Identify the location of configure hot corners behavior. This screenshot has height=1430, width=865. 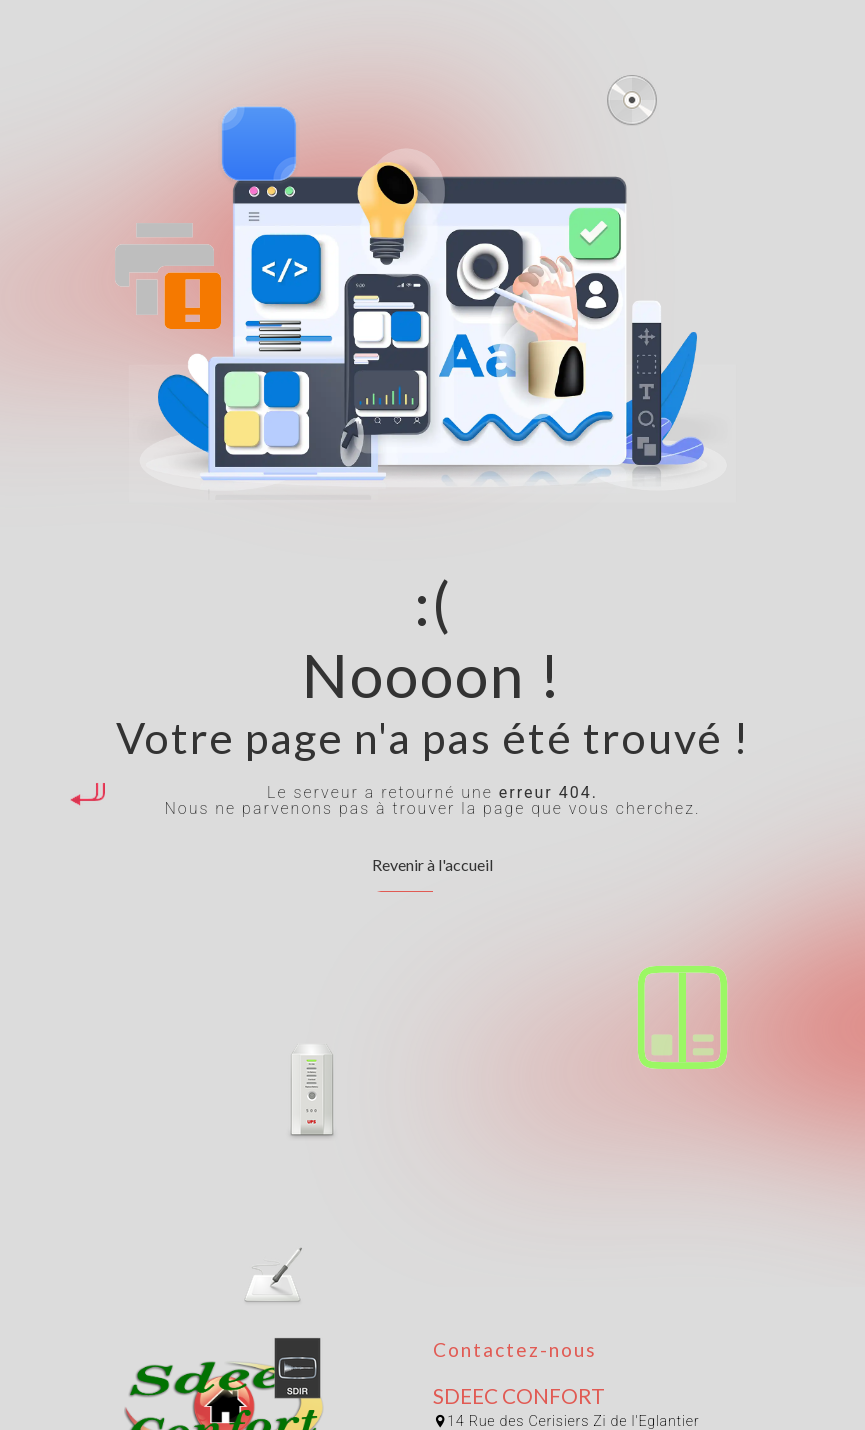
(259, 145).